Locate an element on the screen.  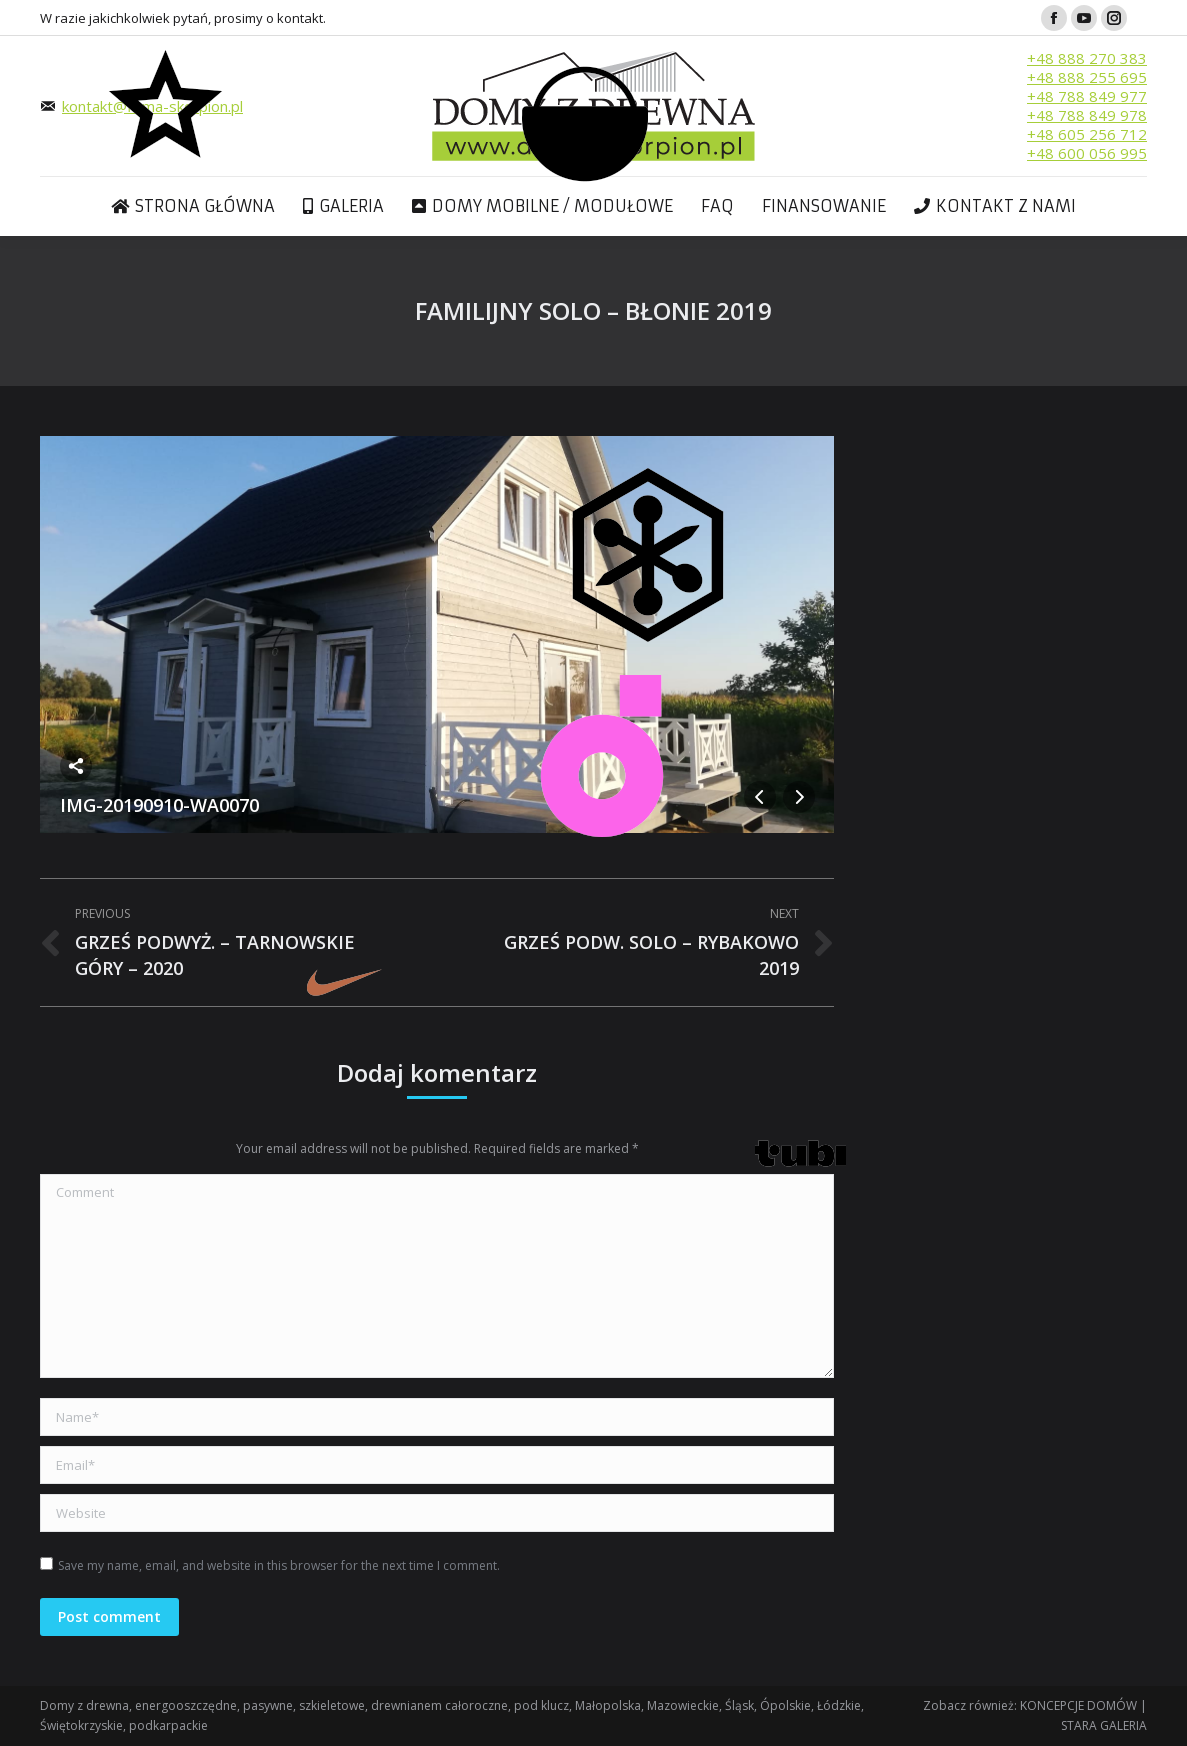
add item to favorites is located at coordinates (165, 106).